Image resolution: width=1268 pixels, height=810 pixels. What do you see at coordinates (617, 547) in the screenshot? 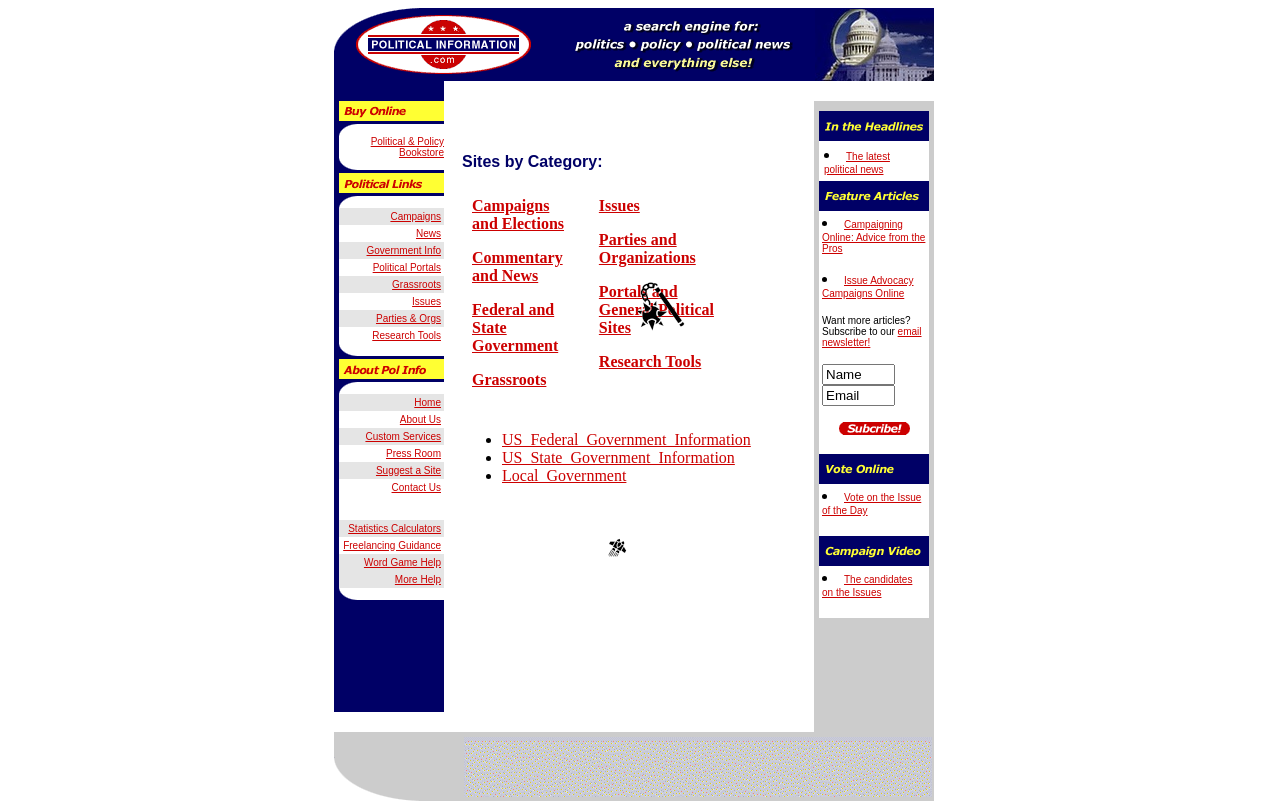
I see `activate jetpack or boost ability` at bounding box center [617, 547].